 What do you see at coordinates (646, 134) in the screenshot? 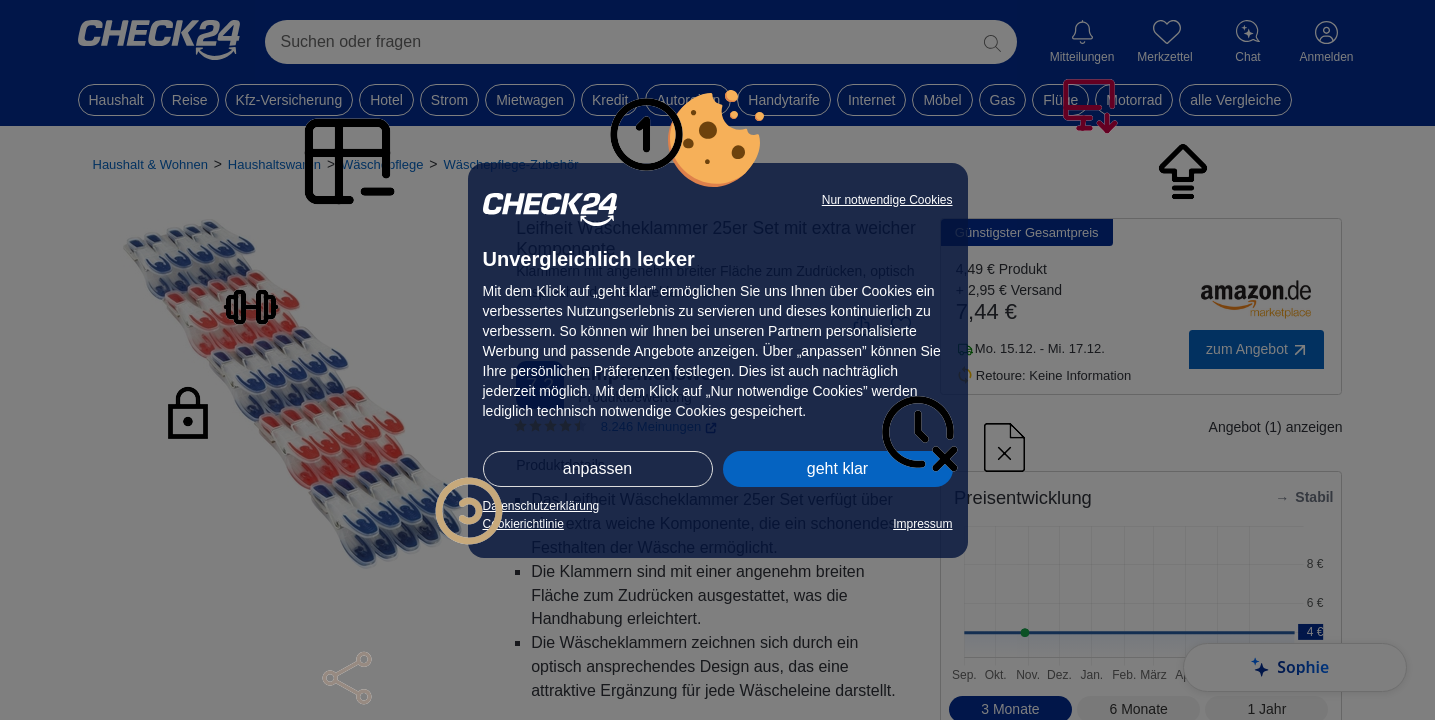
I see `indicates the first step in a process or tutorial` at bounding box center [646, 134].